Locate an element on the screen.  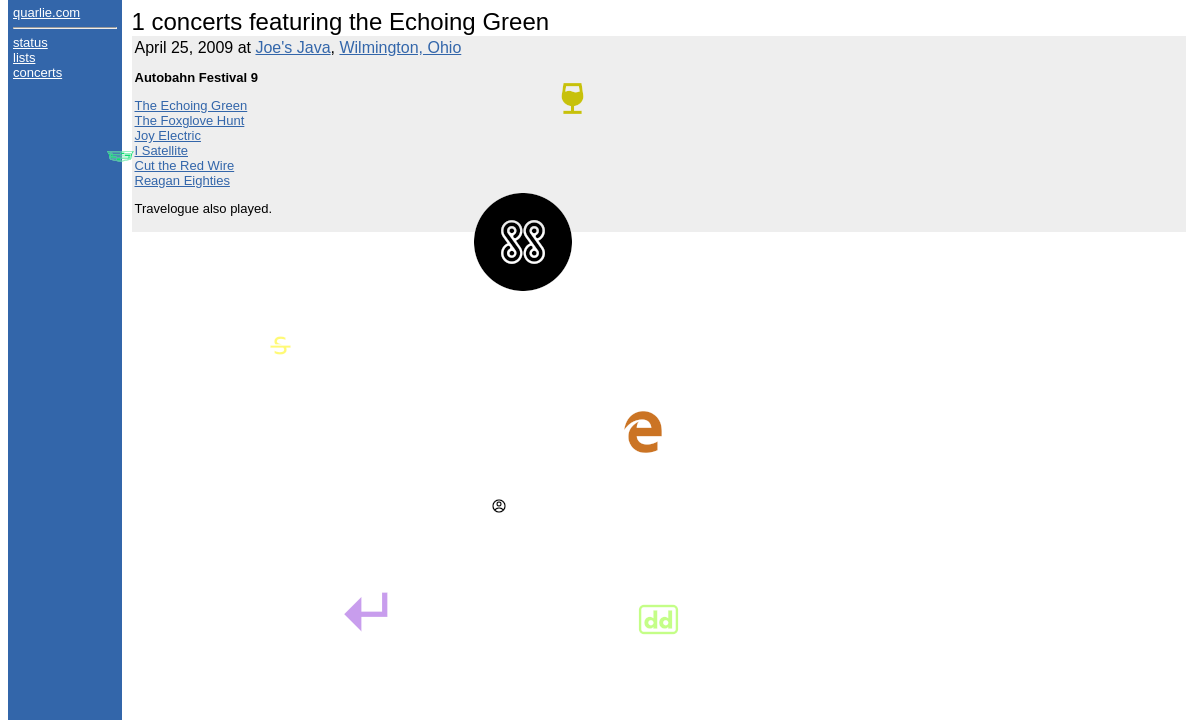
access your account or profile settings is located at coordinates (499, 506).